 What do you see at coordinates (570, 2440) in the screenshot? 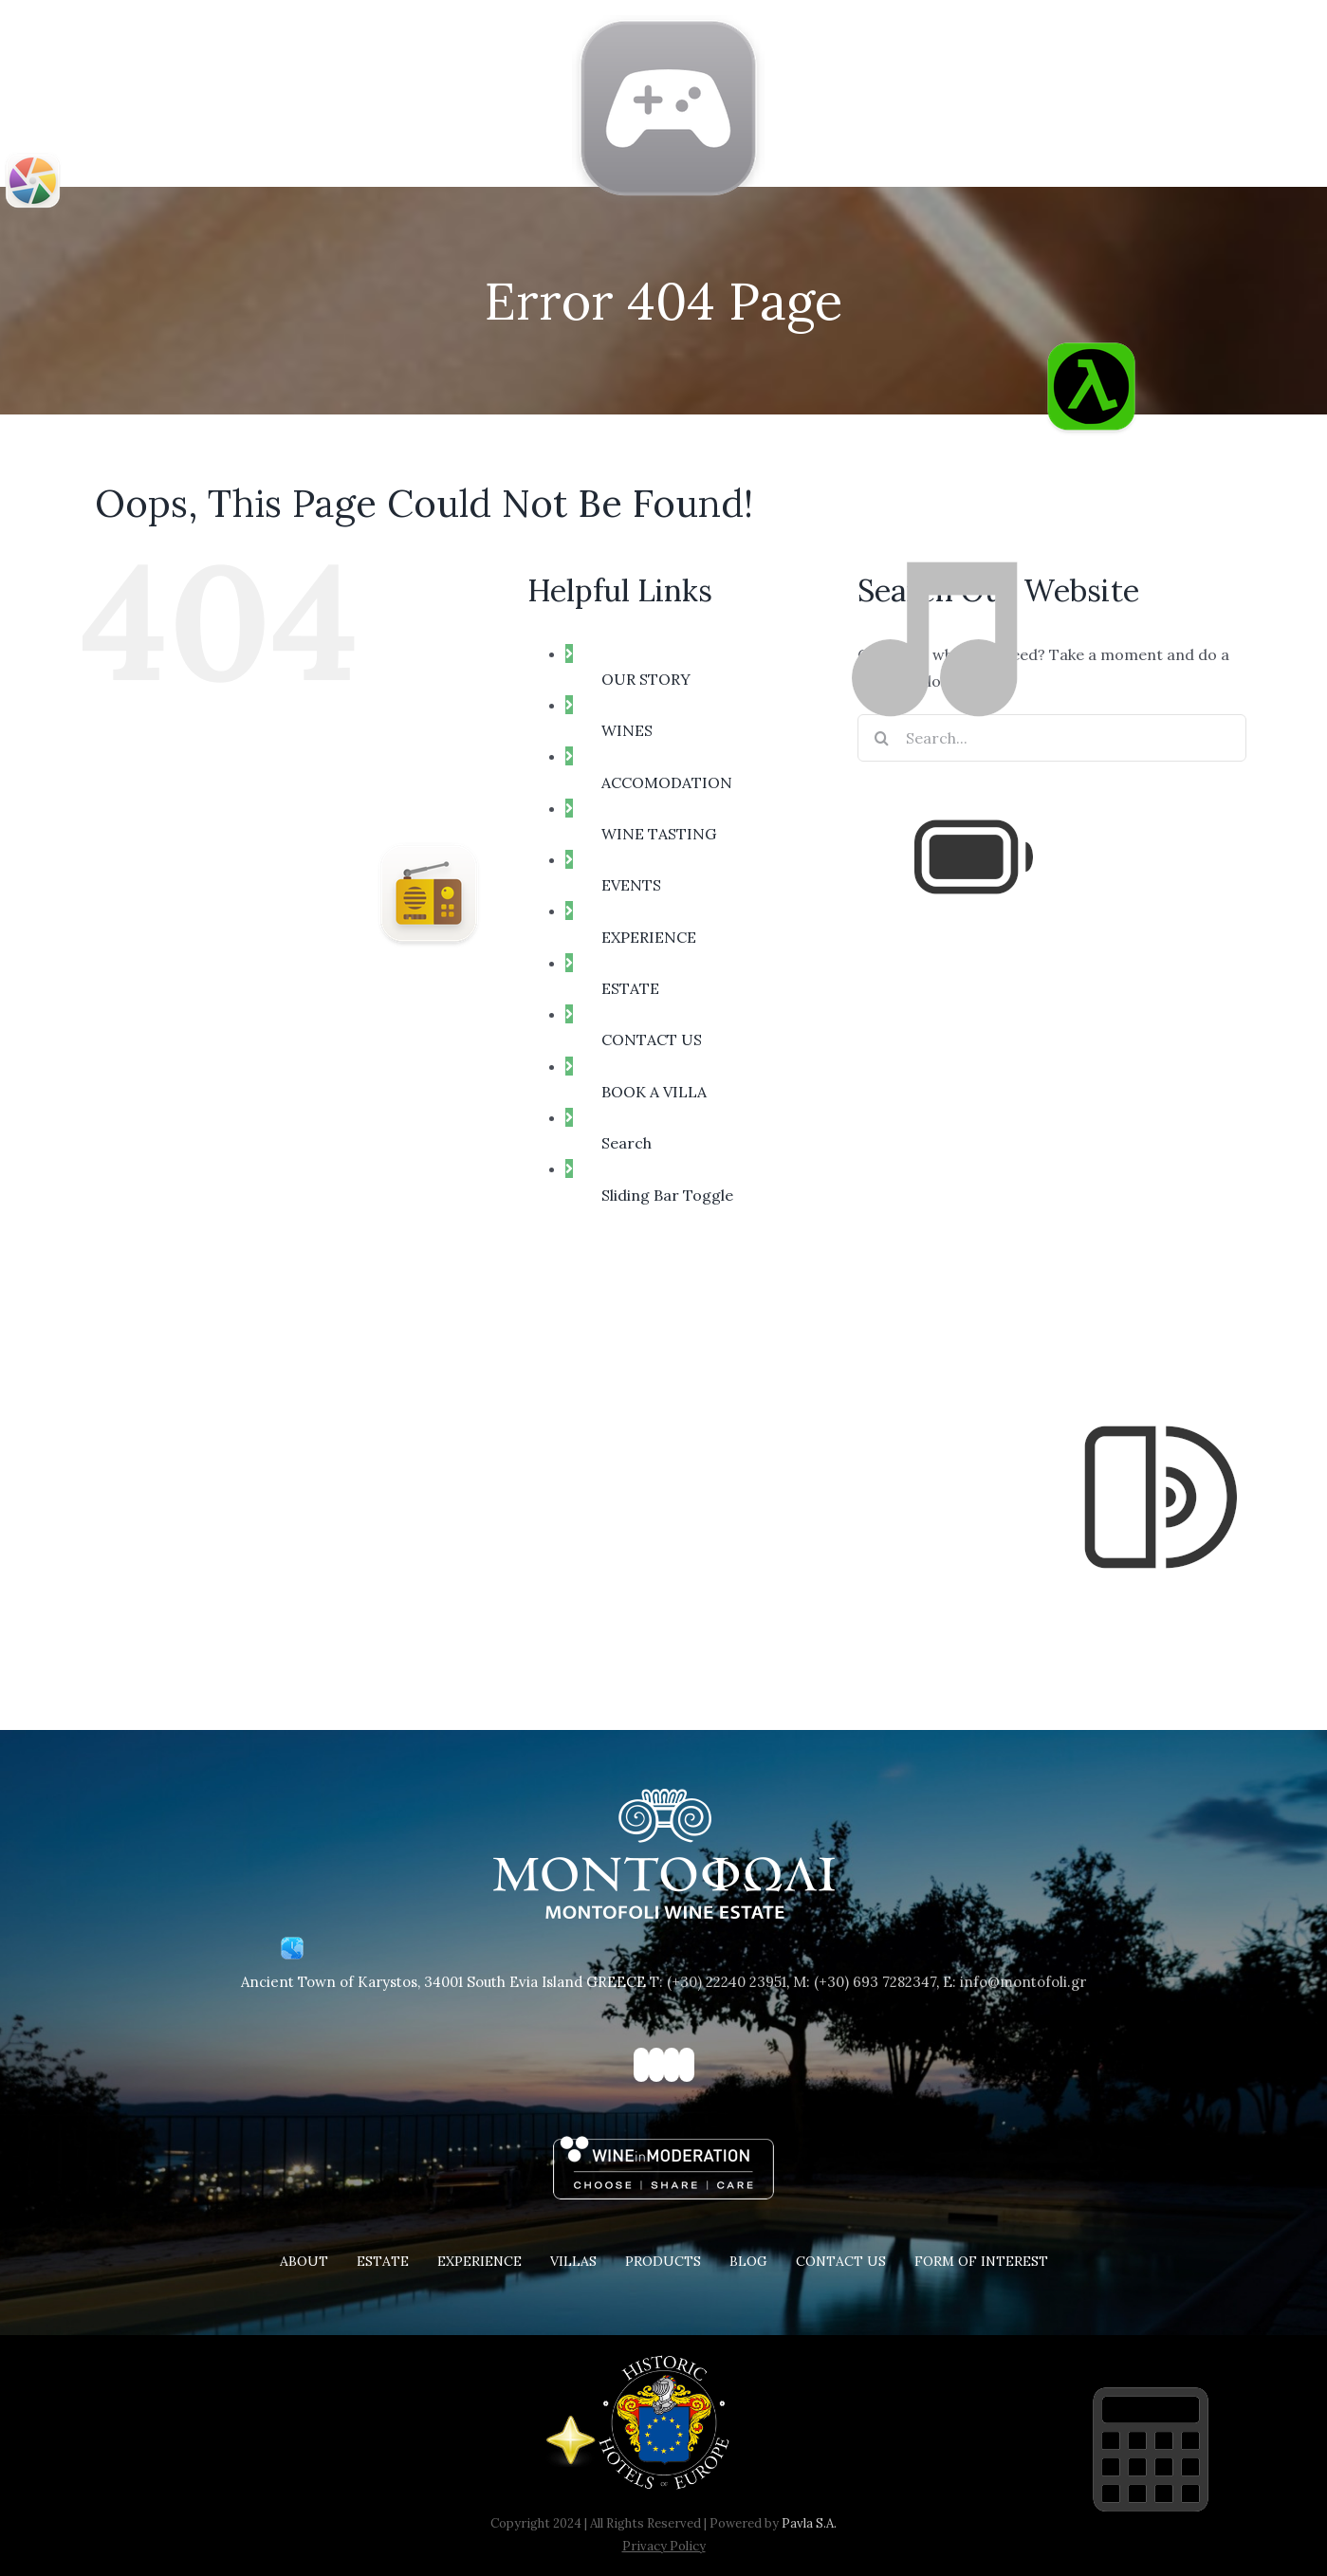
I see `view information about this application` at bounding box center [570, 2440].